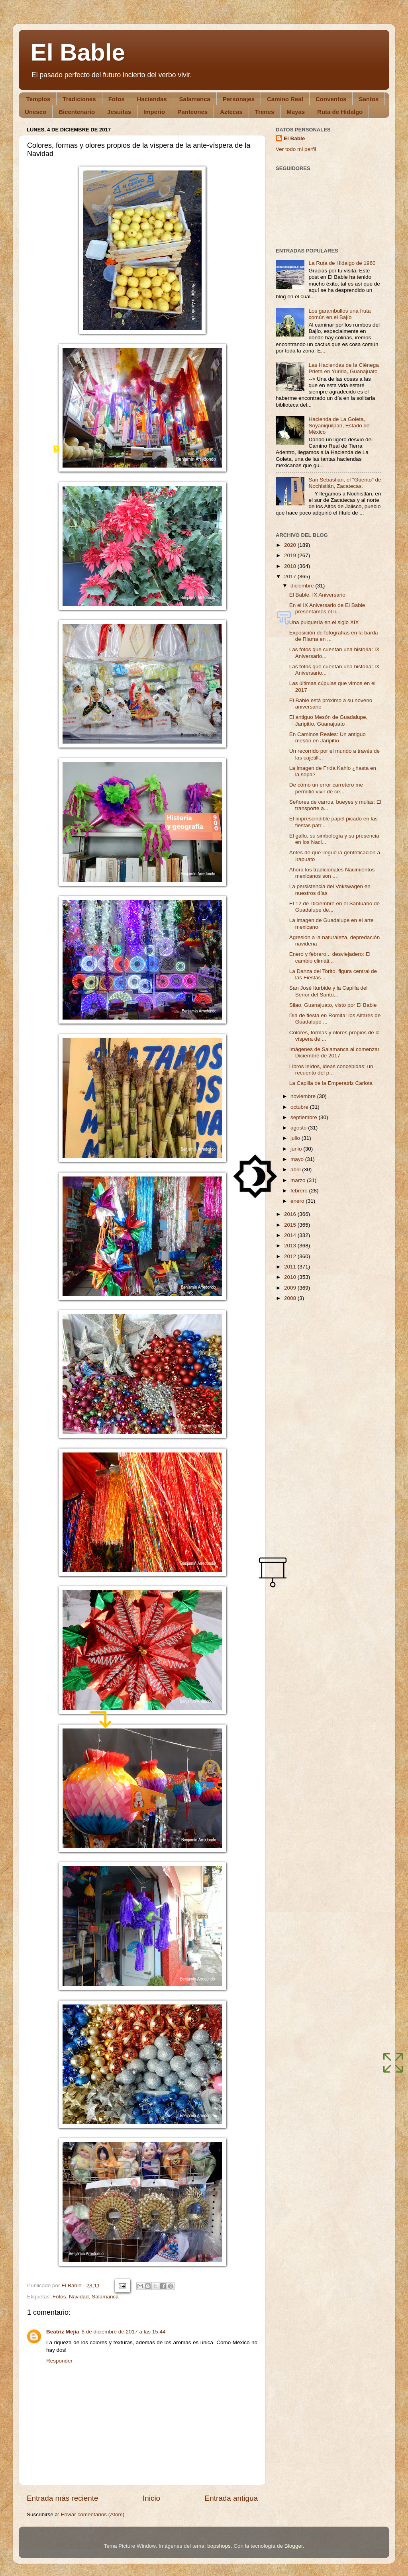 The image size is (408, 2576). Describe the element at coordinates (284, 617) in the screenshot. I see `adjust air conditioning or ventilation settings` at that location.